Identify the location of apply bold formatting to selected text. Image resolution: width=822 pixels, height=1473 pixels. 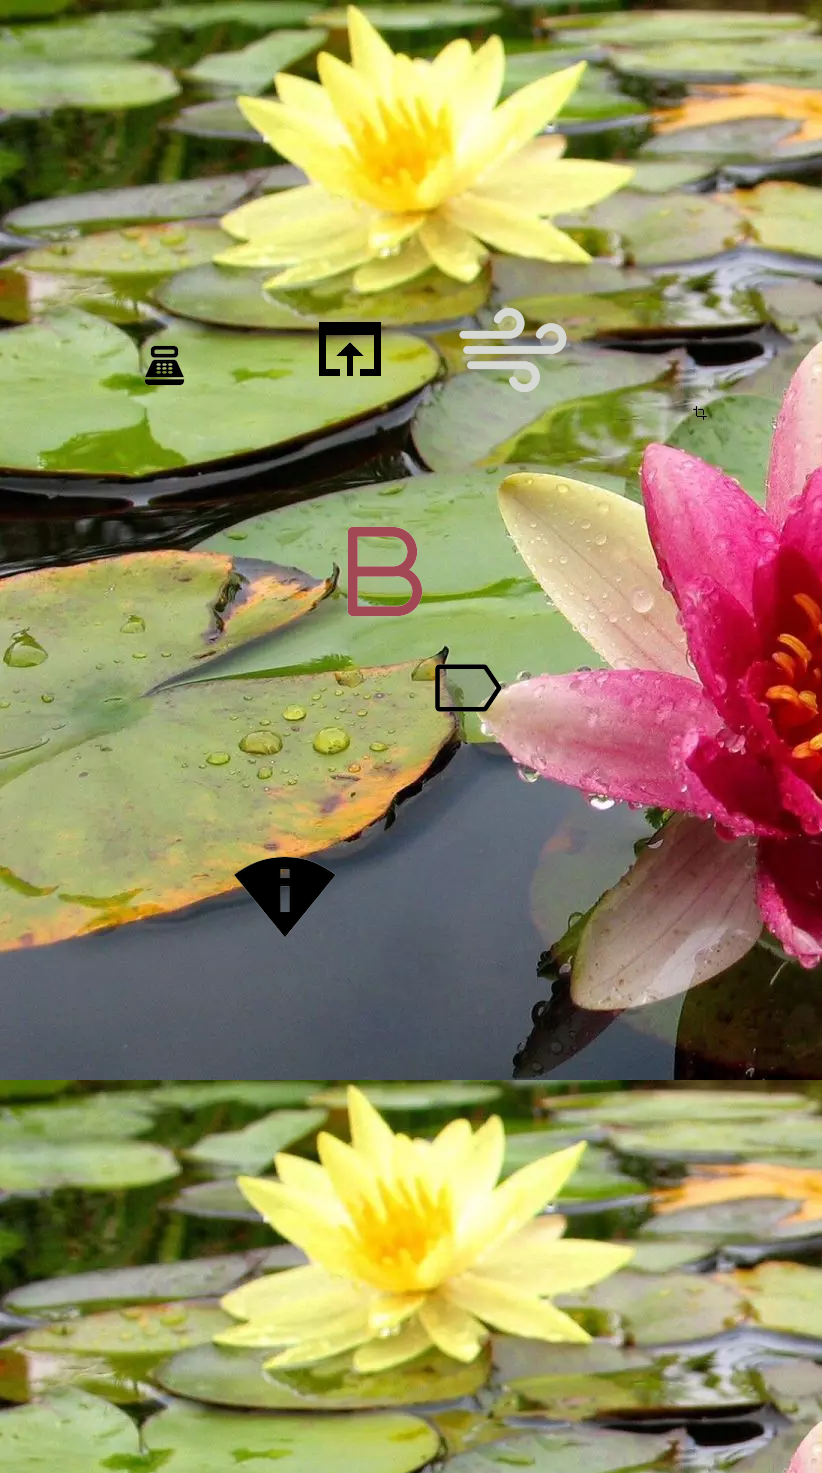
(382, 571).